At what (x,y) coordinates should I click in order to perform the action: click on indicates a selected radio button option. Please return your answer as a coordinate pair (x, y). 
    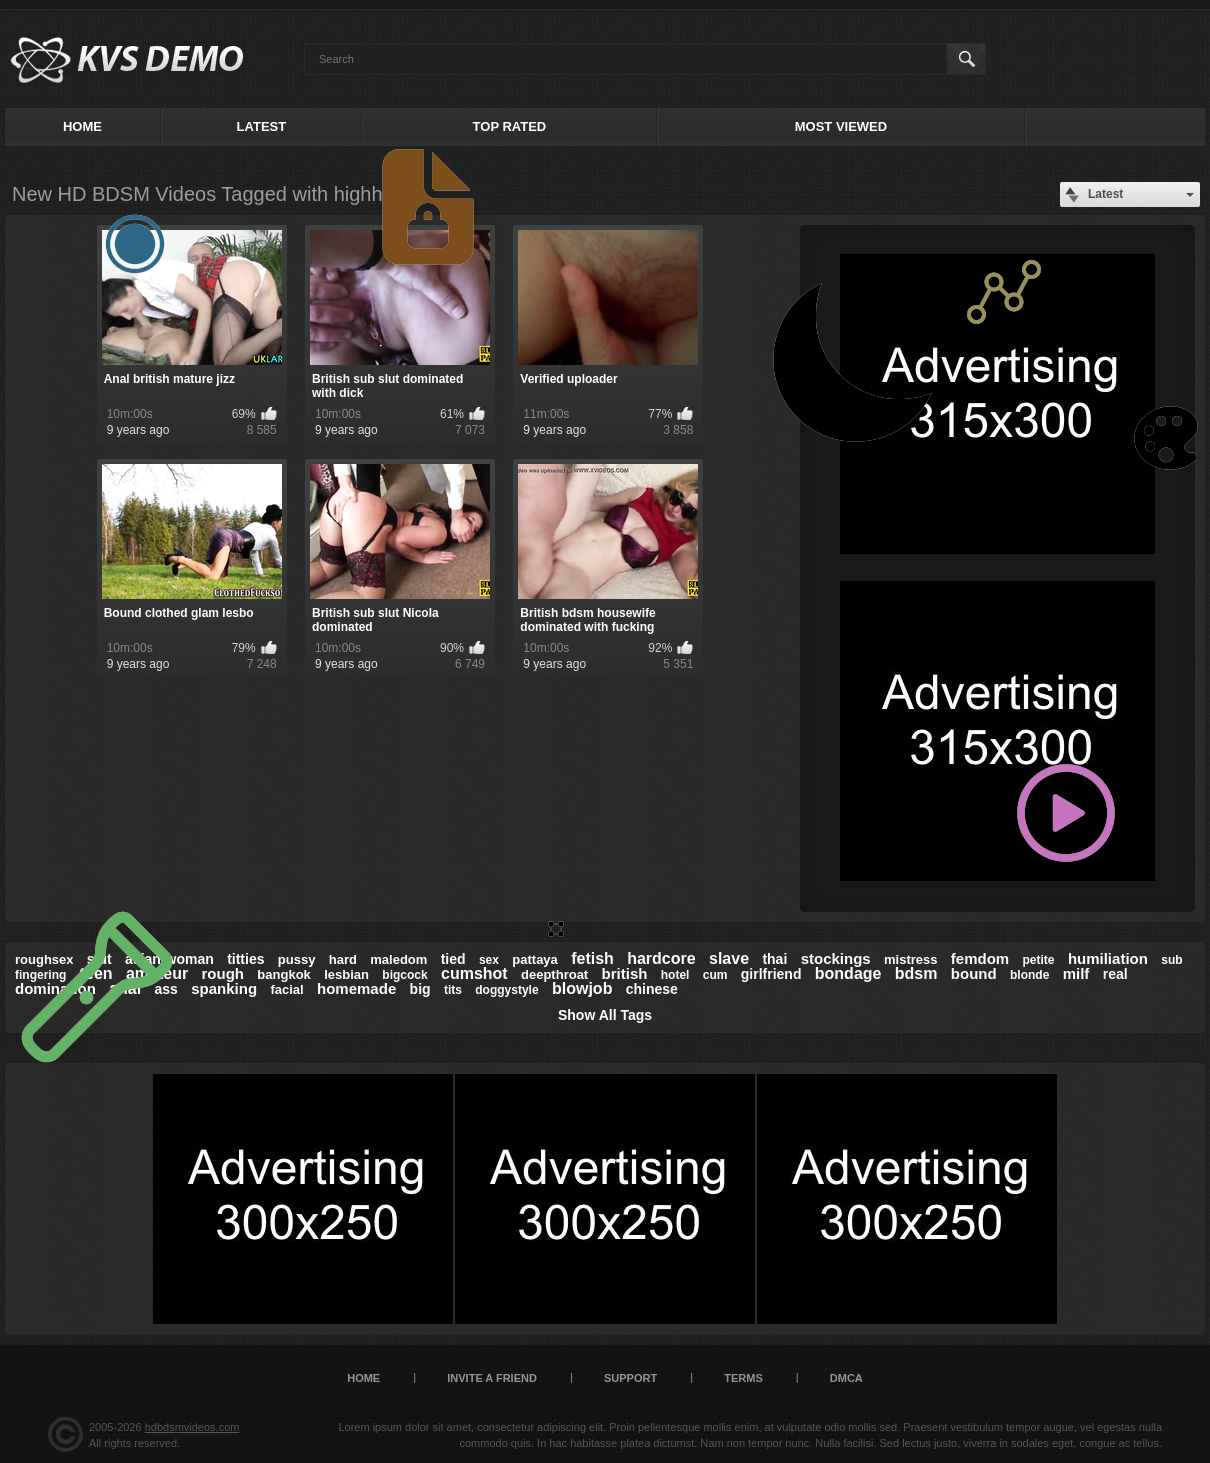
    Looking at the image, I should click on (135, 244).